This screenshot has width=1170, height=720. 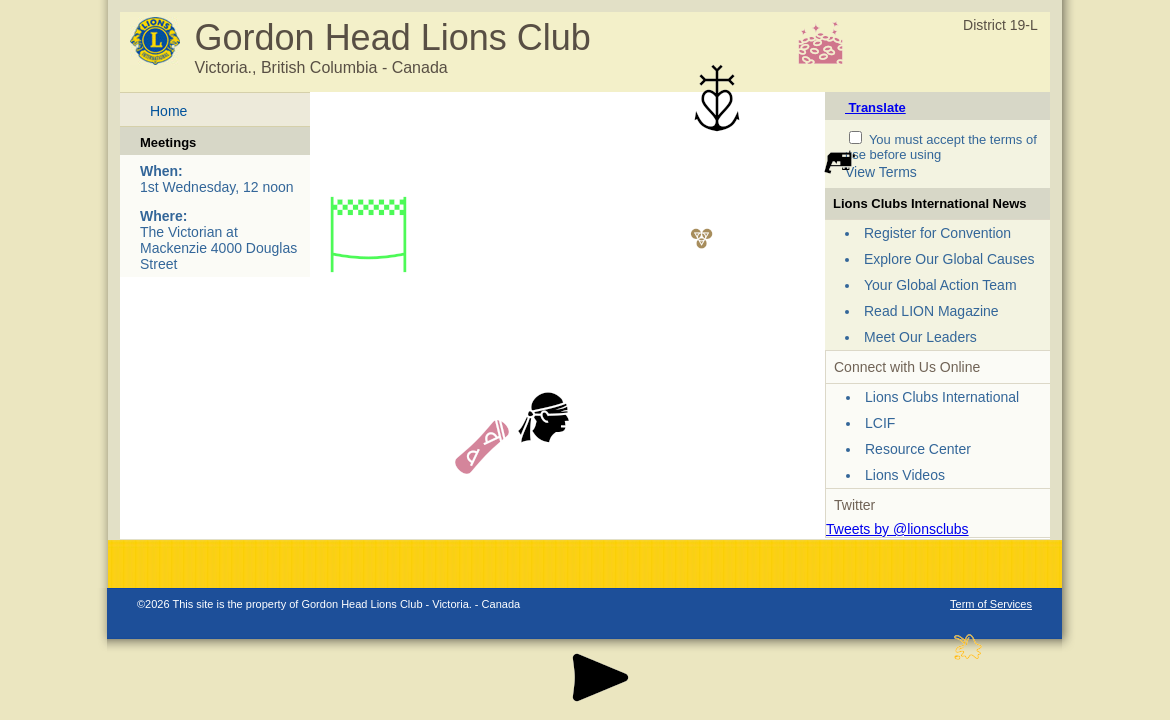 I want to click on slime or goo enemy in a game interface, so click(x=968, y=647).